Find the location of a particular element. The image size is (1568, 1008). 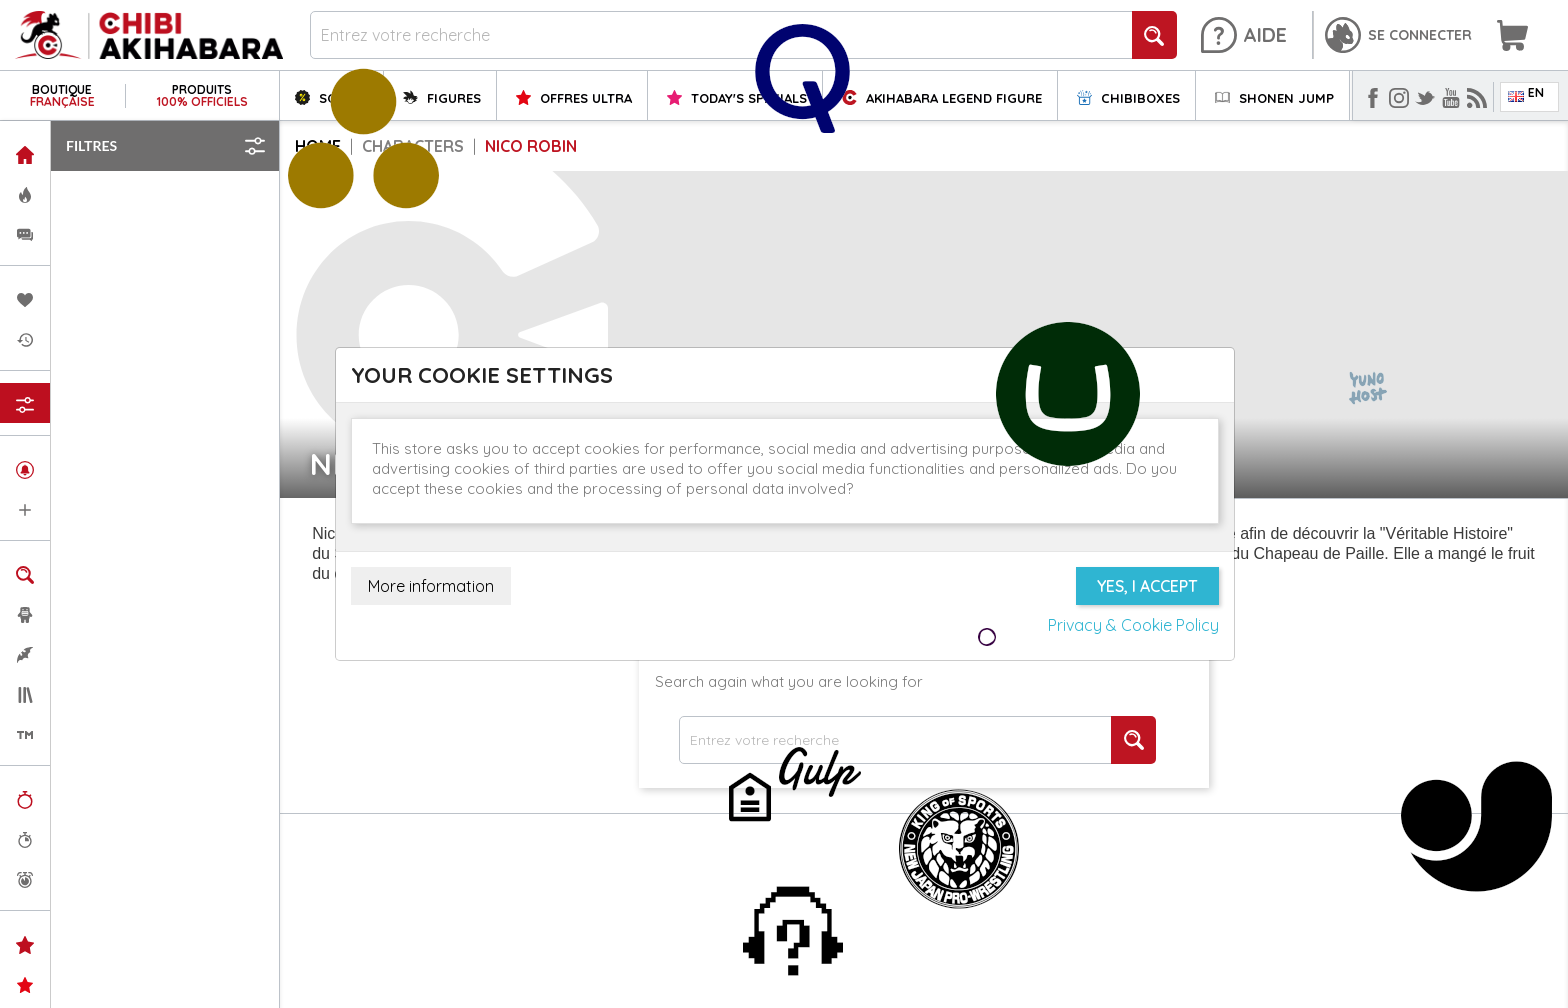

gulp.js task runner logo is located at coordinates (820, 772).